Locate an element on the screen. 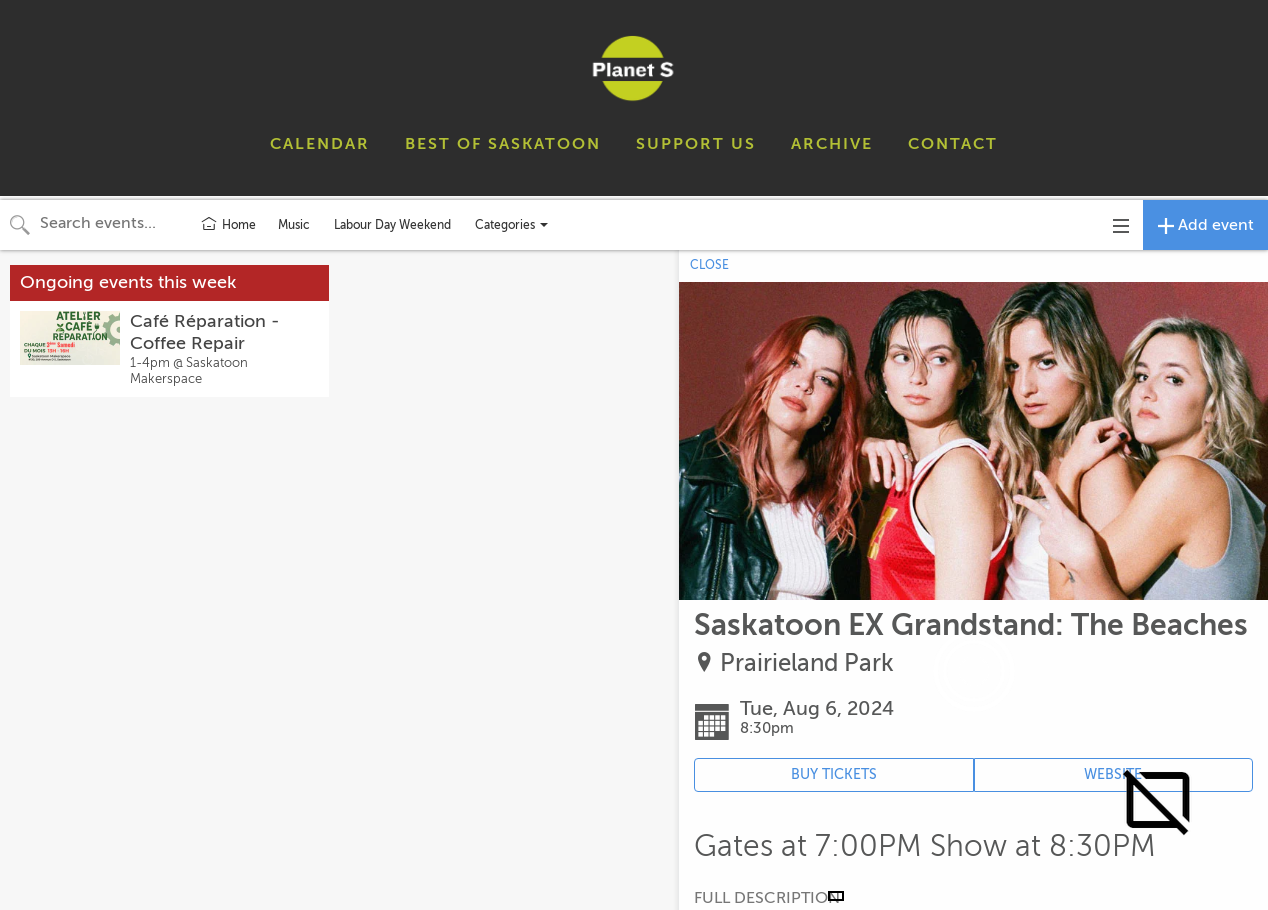 Image resolution: width=1268 pixels, height=910 pixels. indicates browser not supported for this feature is located at coordinates (1158, 800).